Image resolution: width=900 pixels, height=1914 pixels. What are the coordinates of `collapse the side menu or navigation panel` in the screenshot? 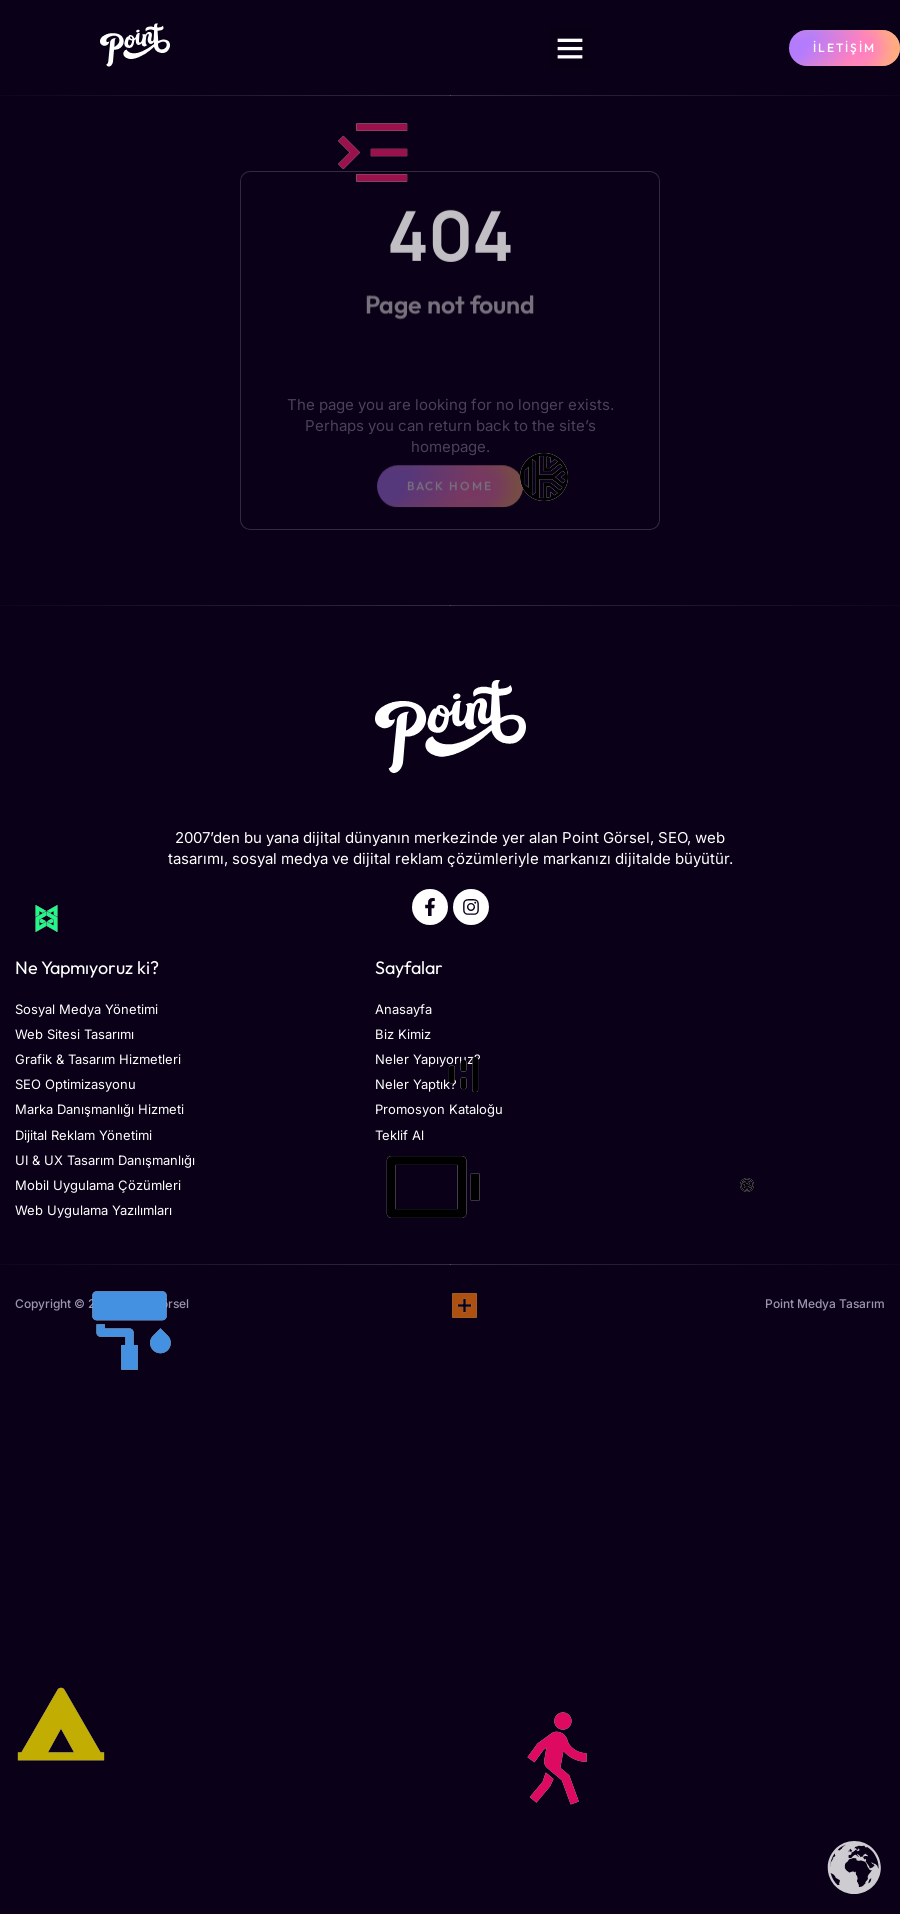 It's located at (374, 152).